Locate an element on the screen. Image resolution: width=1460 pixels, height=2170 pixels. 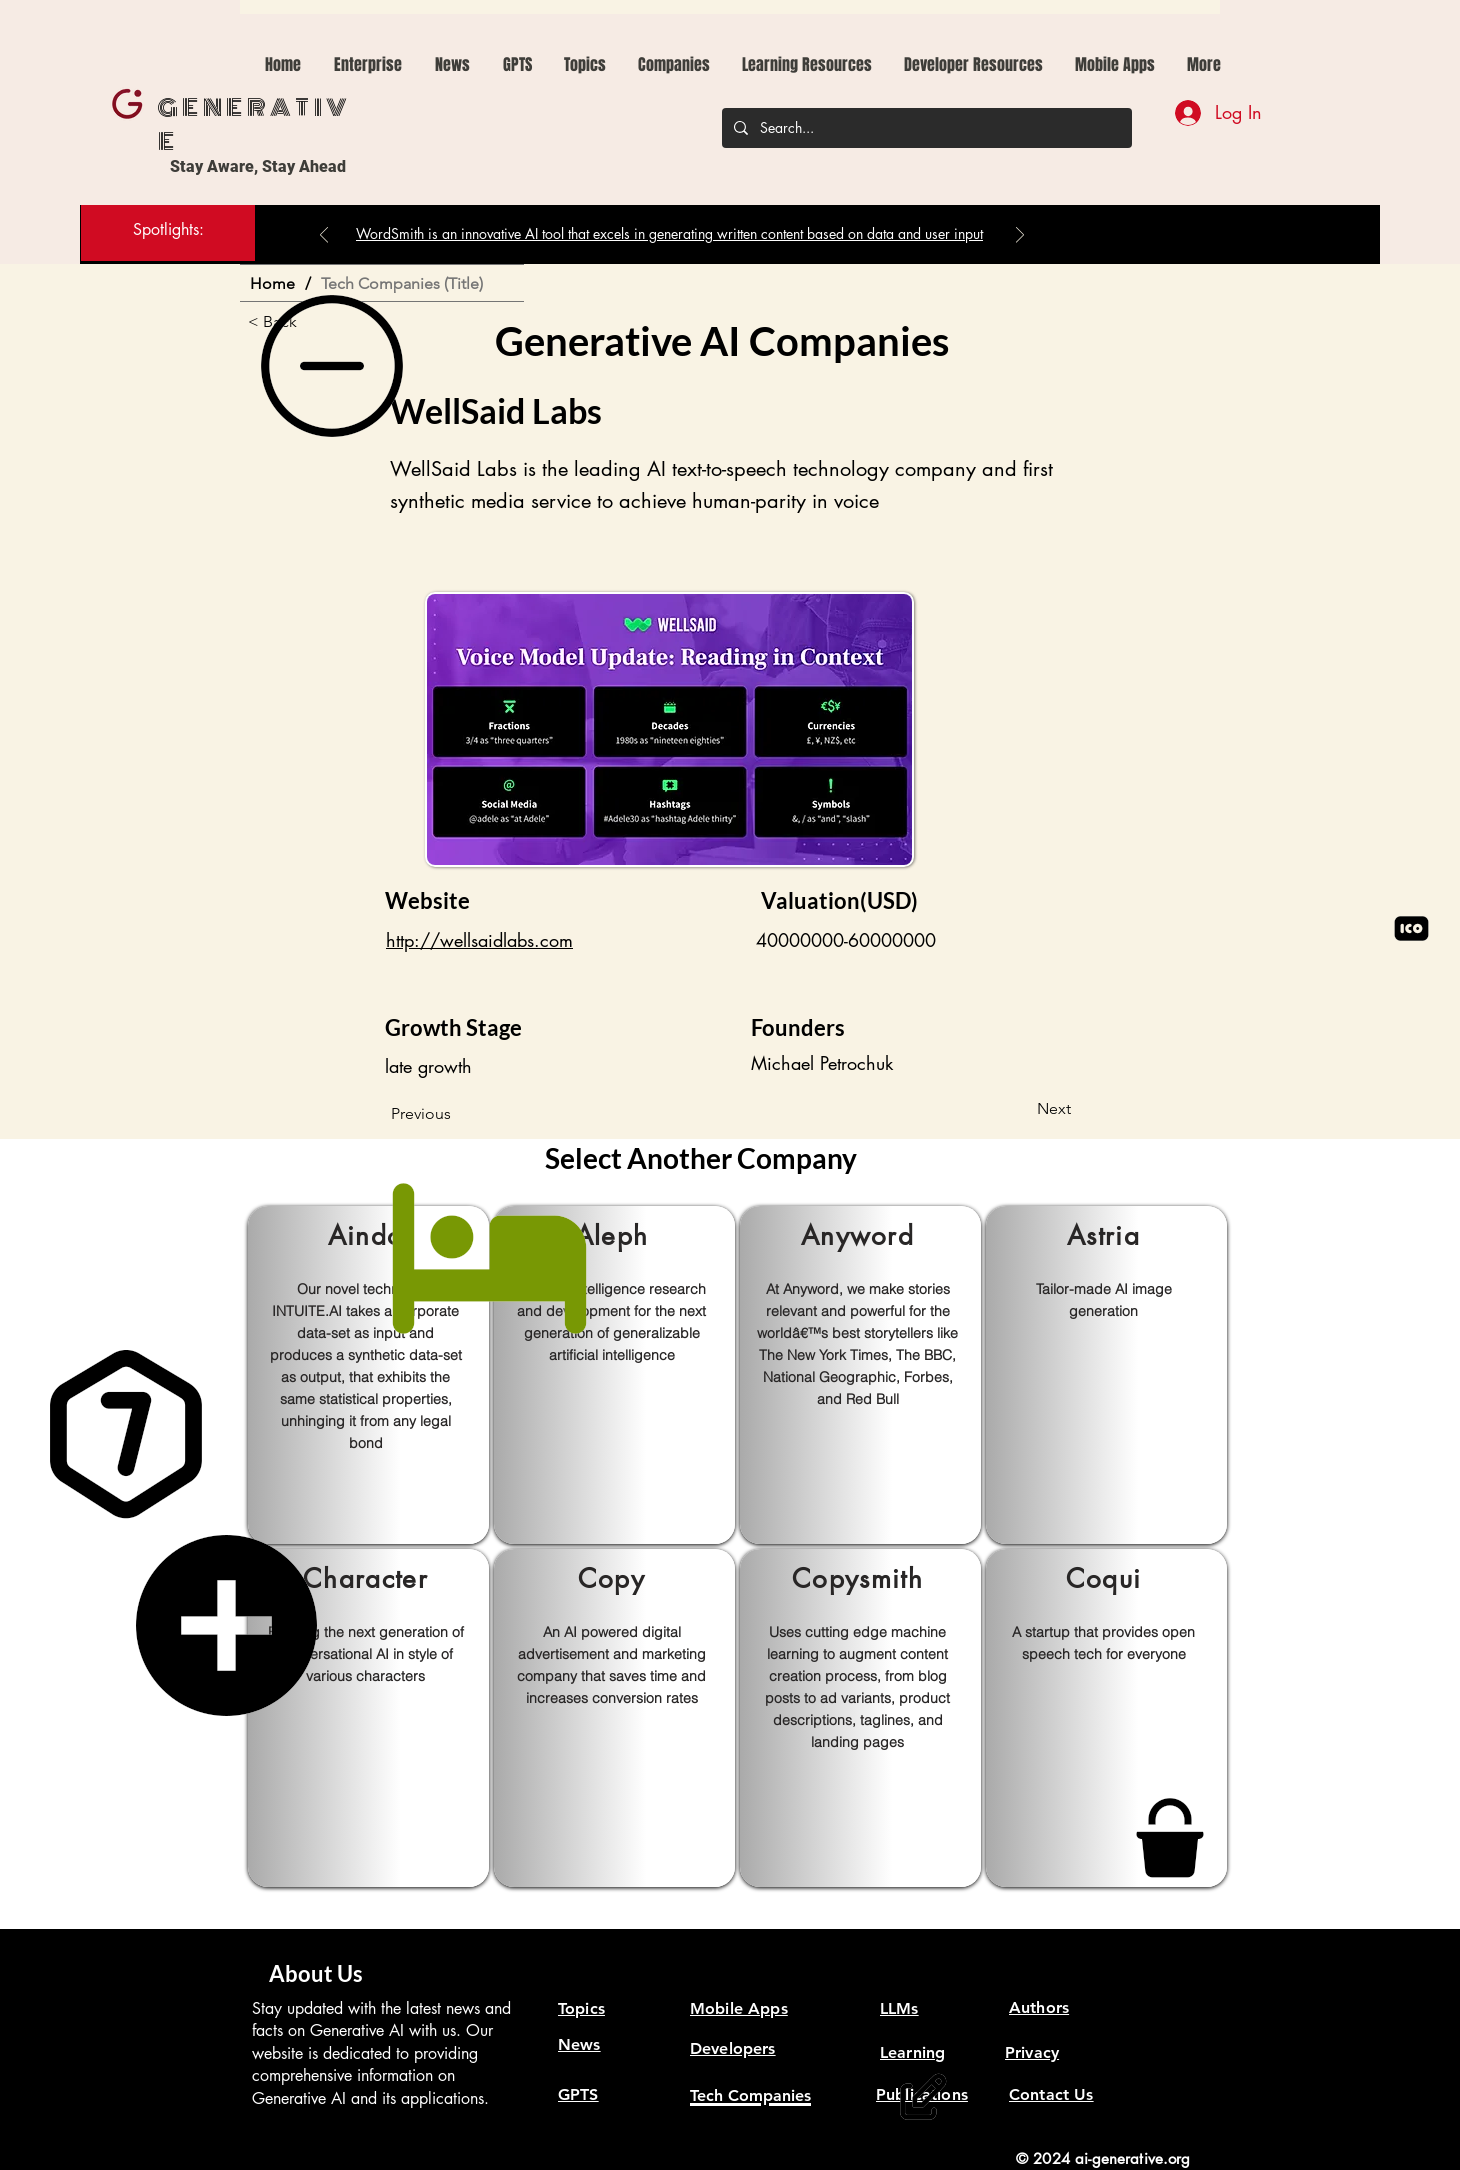
edit this item is located at coordinates (922, 2098).